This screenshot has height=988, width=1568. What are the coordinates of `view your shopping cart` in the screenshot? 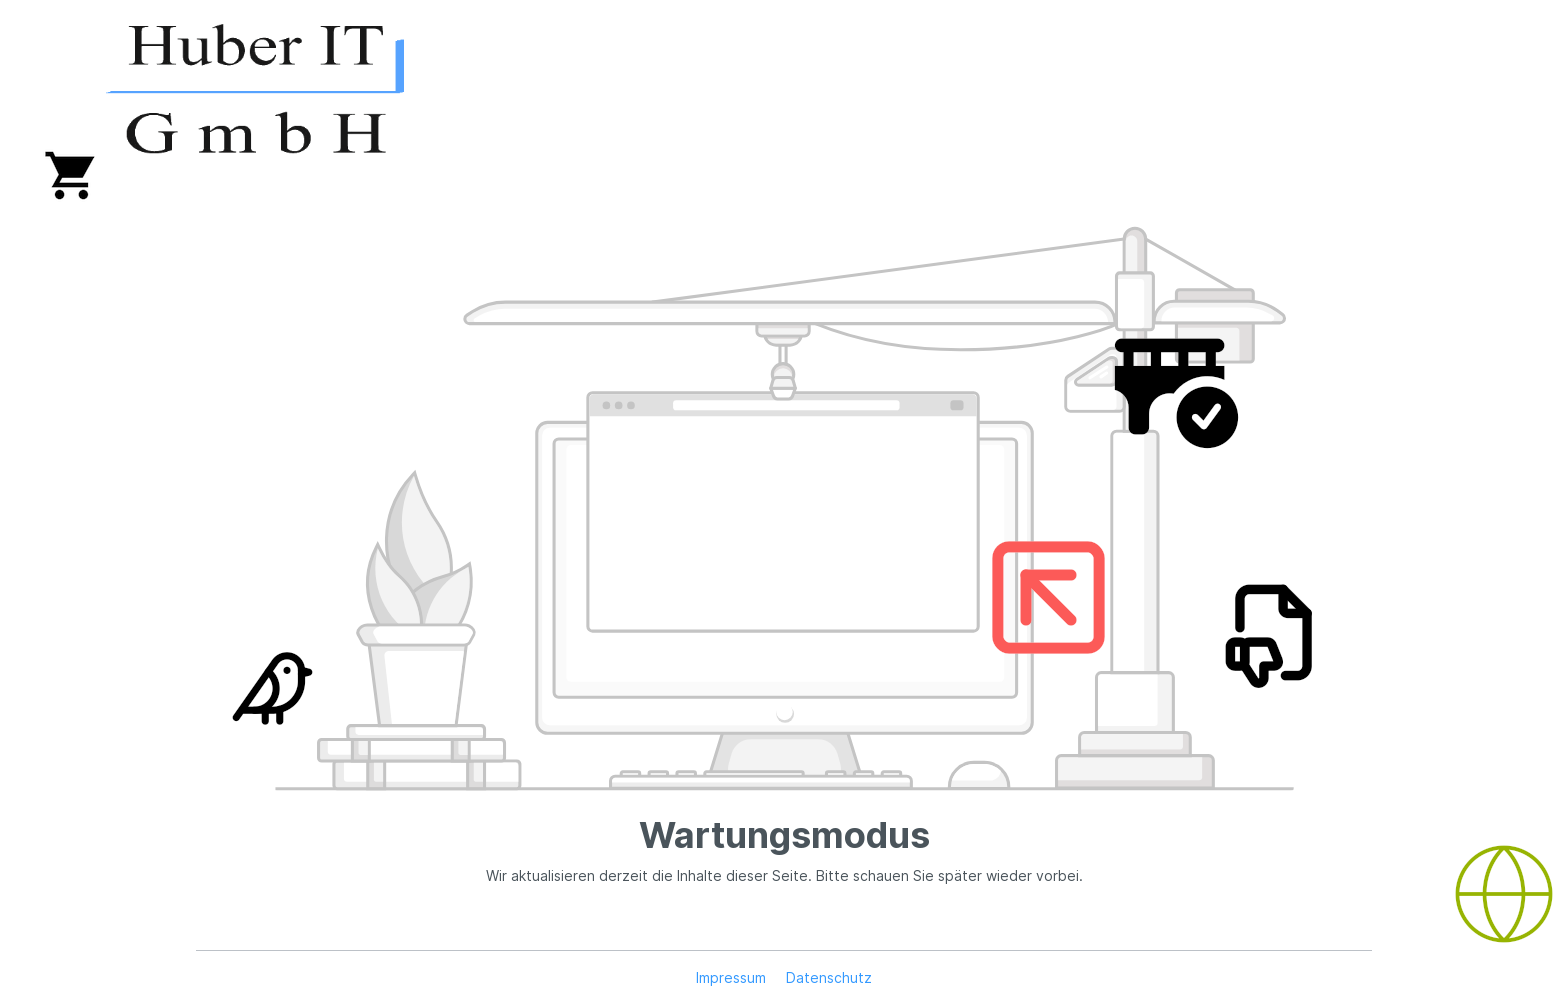 It's located at (71, 175).